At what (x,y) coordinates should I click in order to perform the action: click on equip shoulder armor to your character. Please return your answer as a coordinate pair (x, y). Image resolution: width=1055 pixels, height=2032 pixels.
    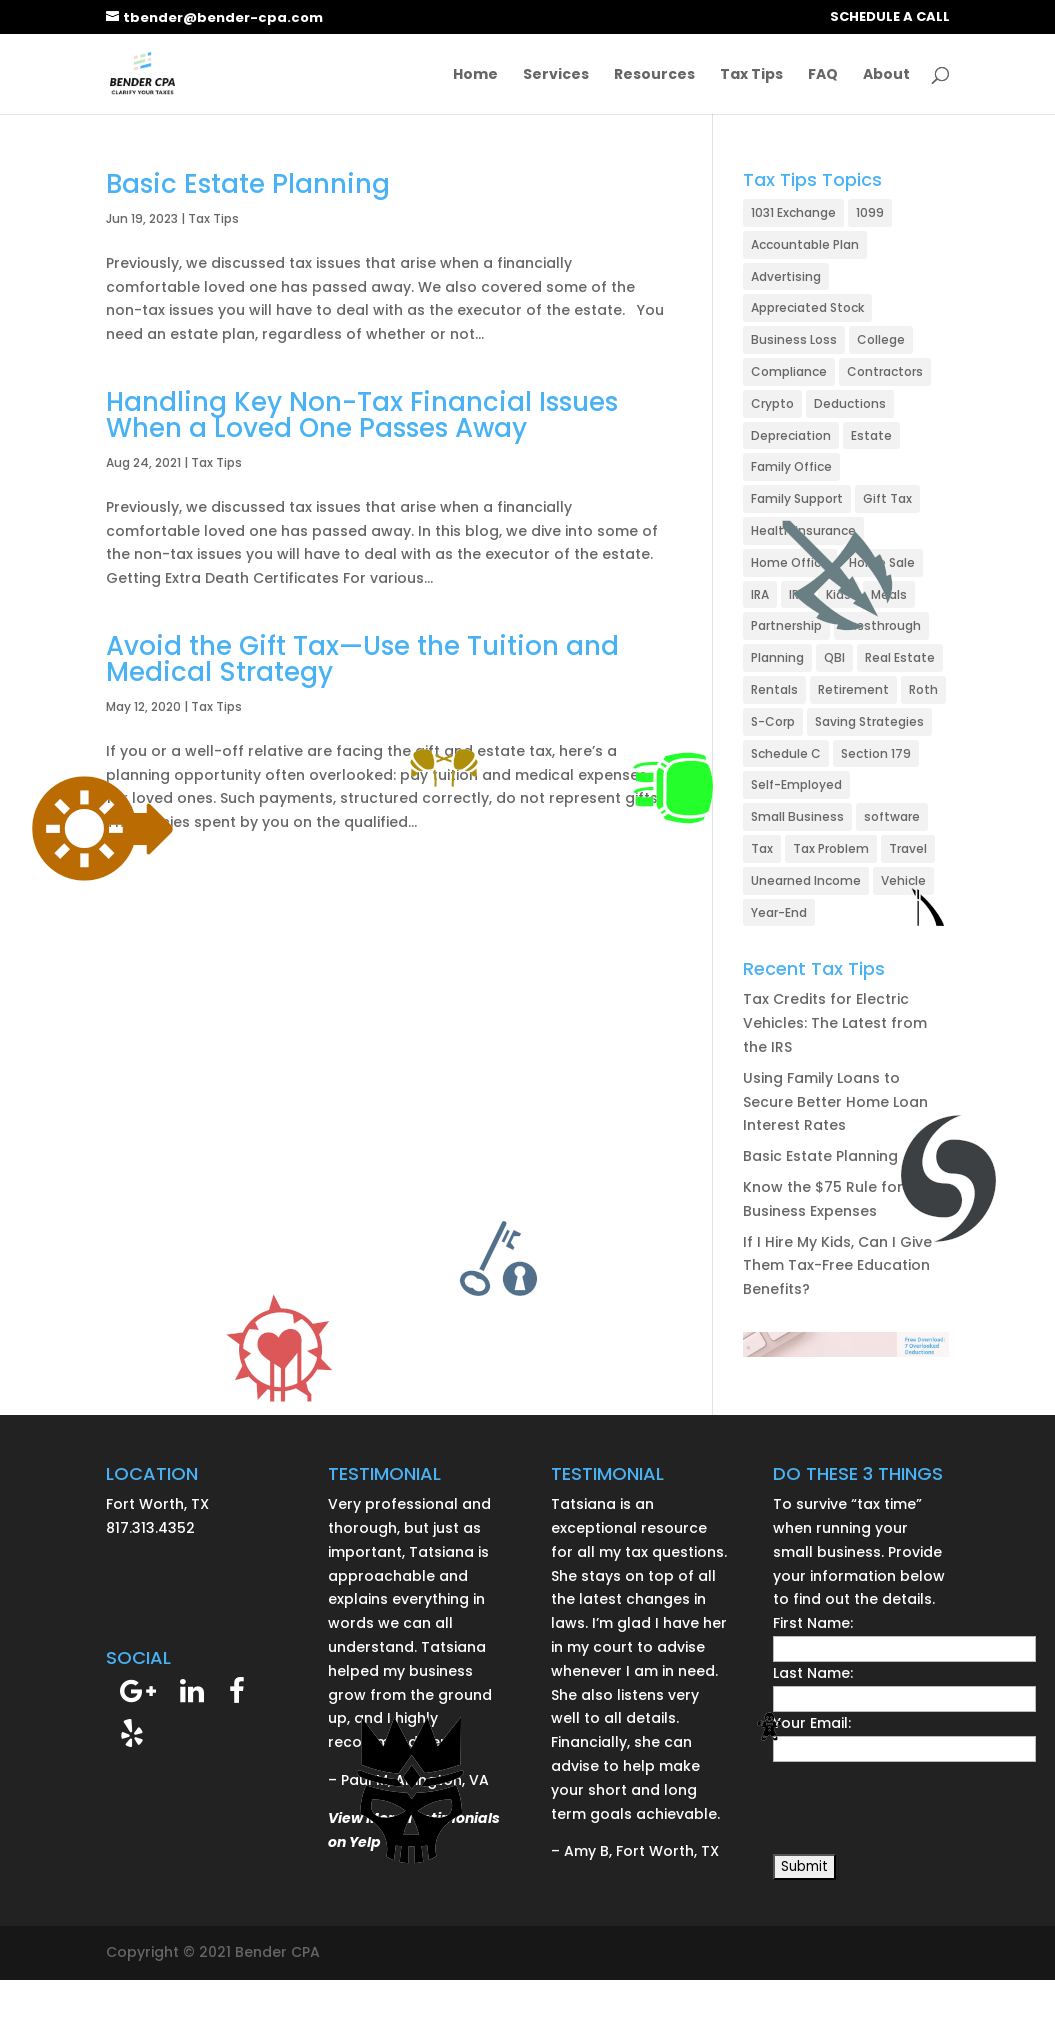
    Looking at the image, I should click on (444, 768).